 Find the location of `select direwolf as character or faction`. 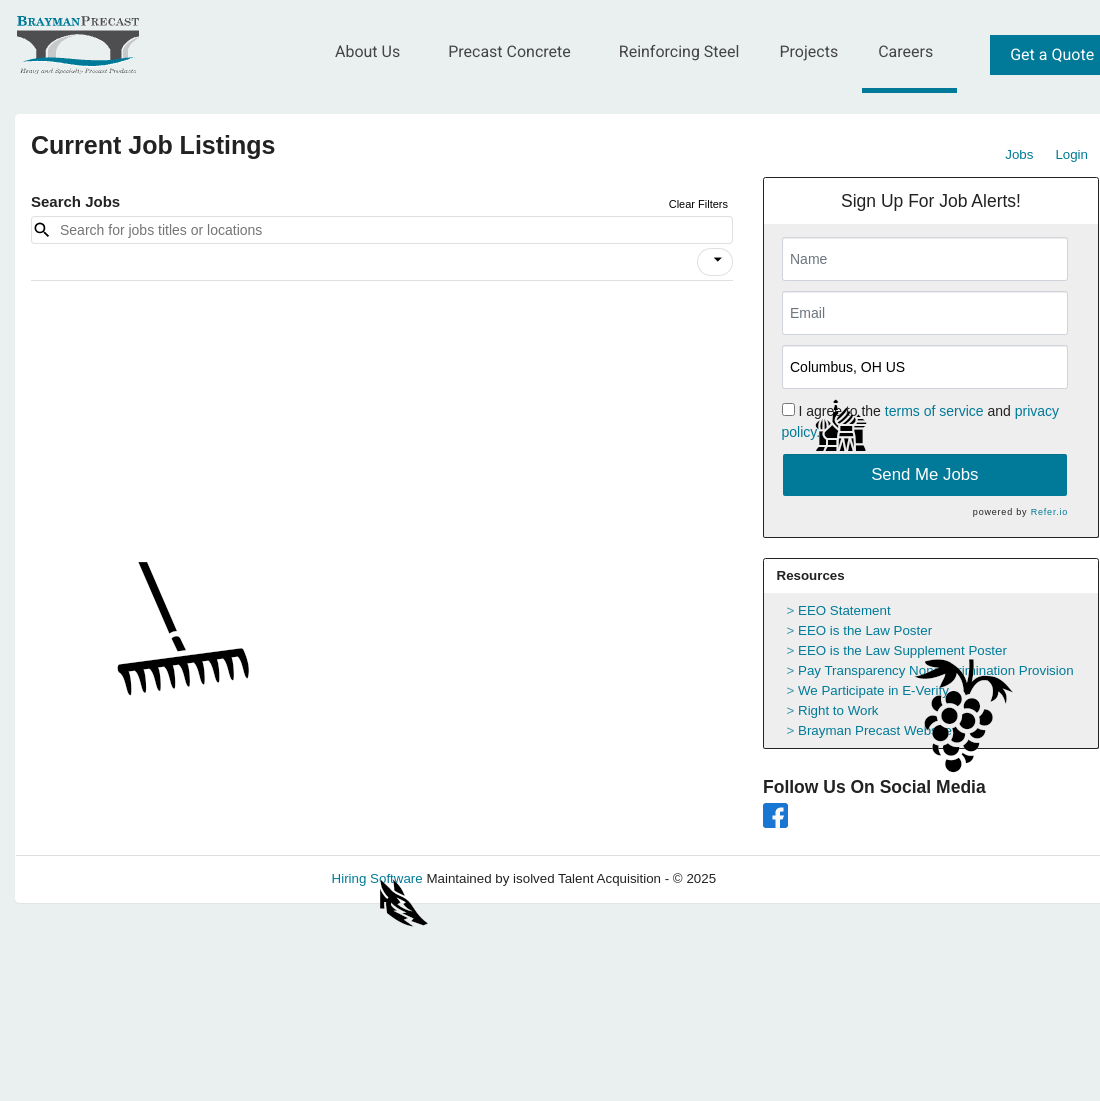

select direwolf as character or faction is located at coordinates (404, 903).